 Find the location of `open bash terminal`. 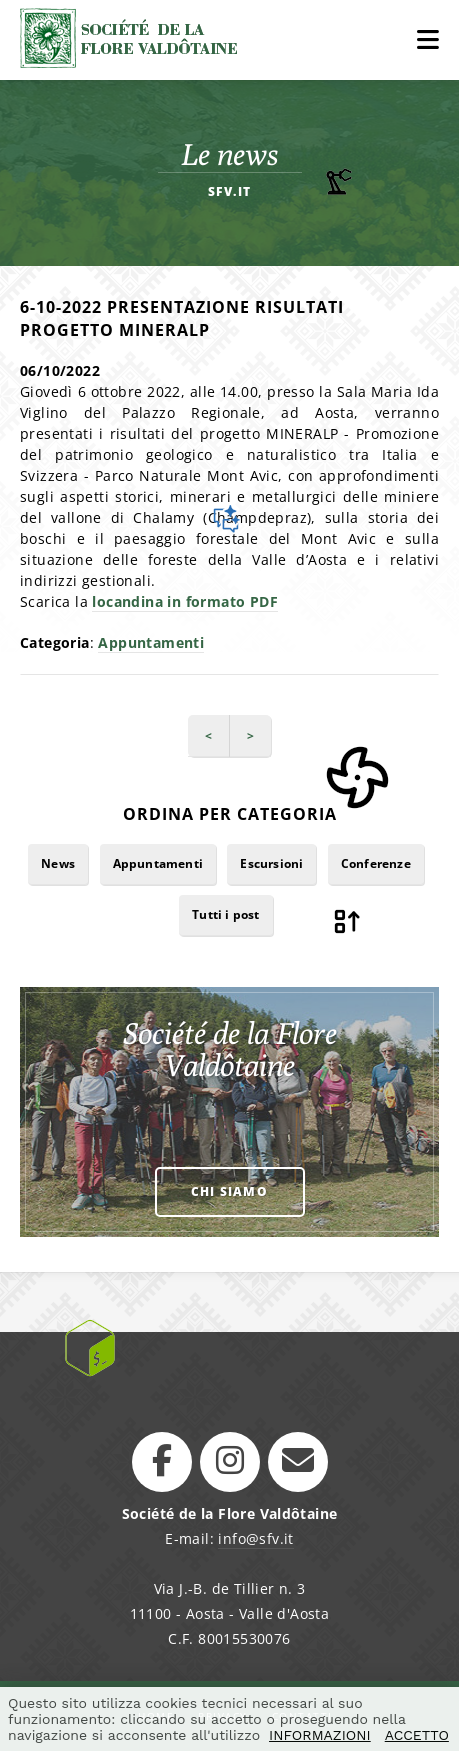

open bash terminal is located at coordinates (90, 1348).